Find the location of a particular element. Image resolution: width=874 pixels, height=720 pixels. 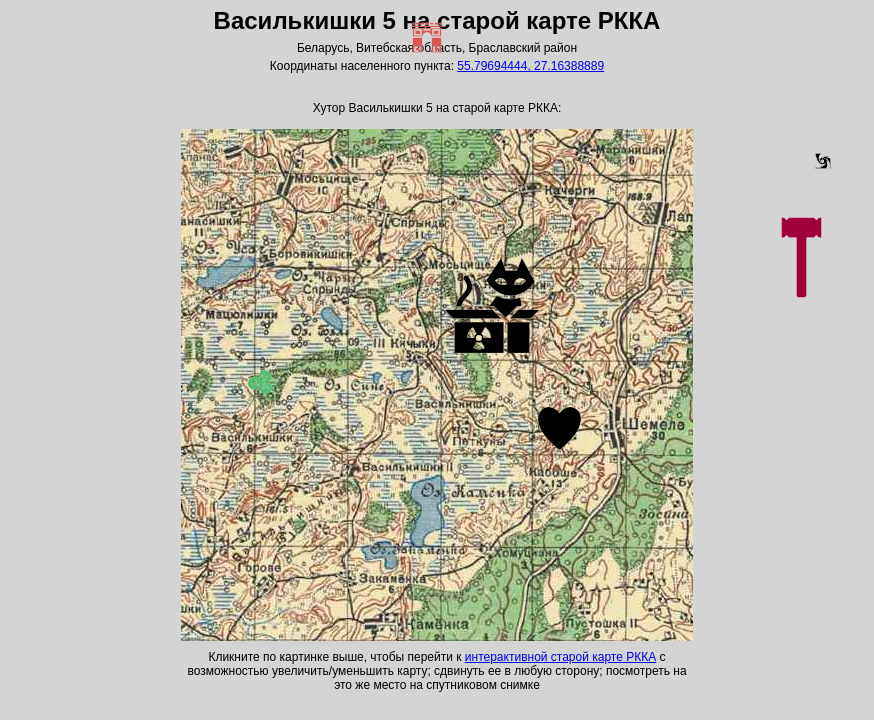

activate trample ability in a card game is located at coordinates (801, 257).